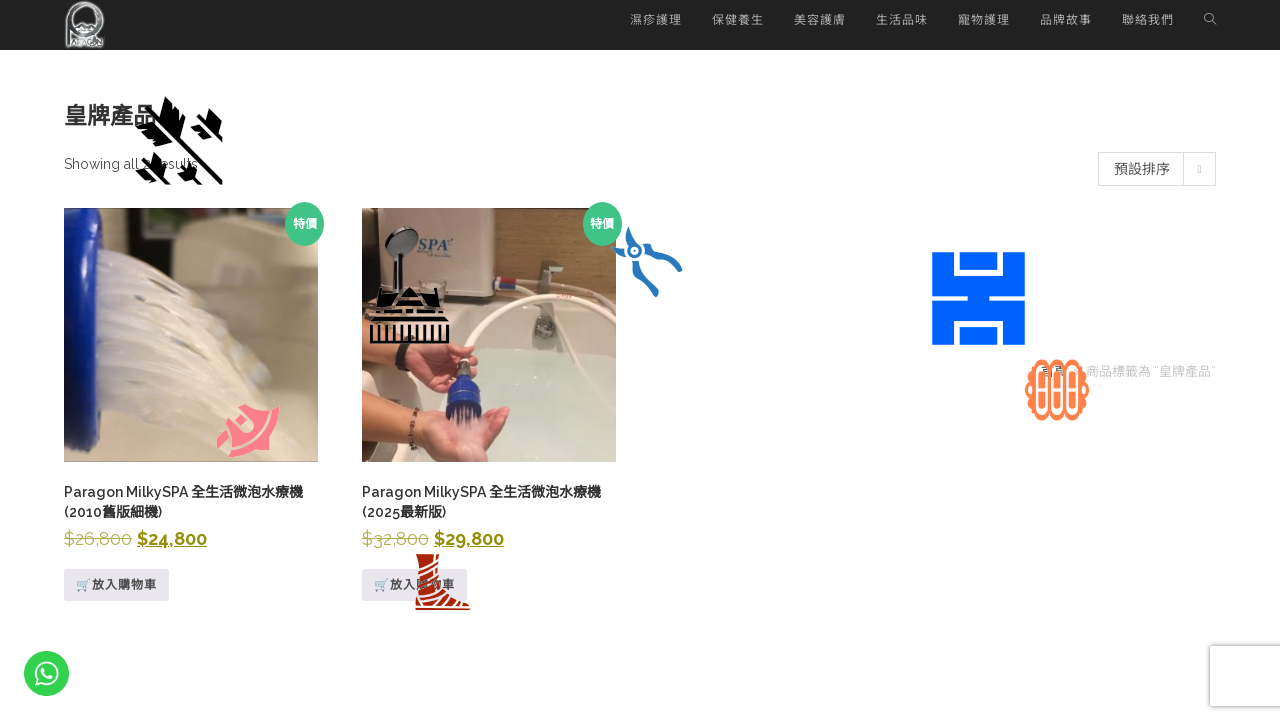 The height and width of the screenshot is (720, 1280). I want to click on browse sandals or summer footwear, so click(442, 582).